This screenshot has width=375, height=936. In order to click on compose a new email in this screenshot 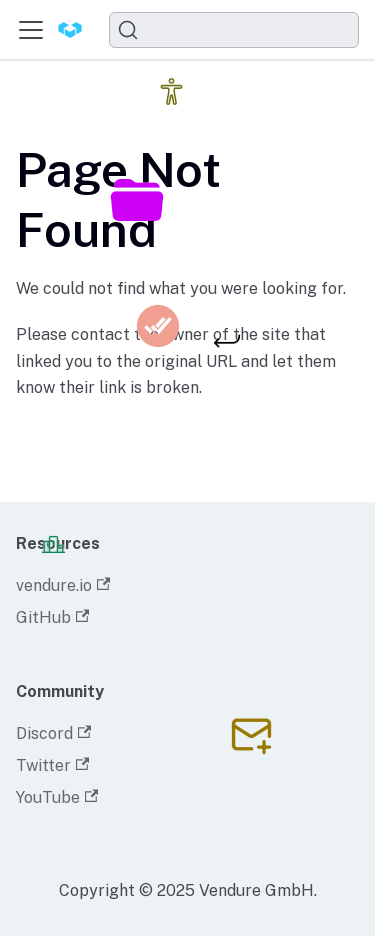, I will do `click(251, 734)`.